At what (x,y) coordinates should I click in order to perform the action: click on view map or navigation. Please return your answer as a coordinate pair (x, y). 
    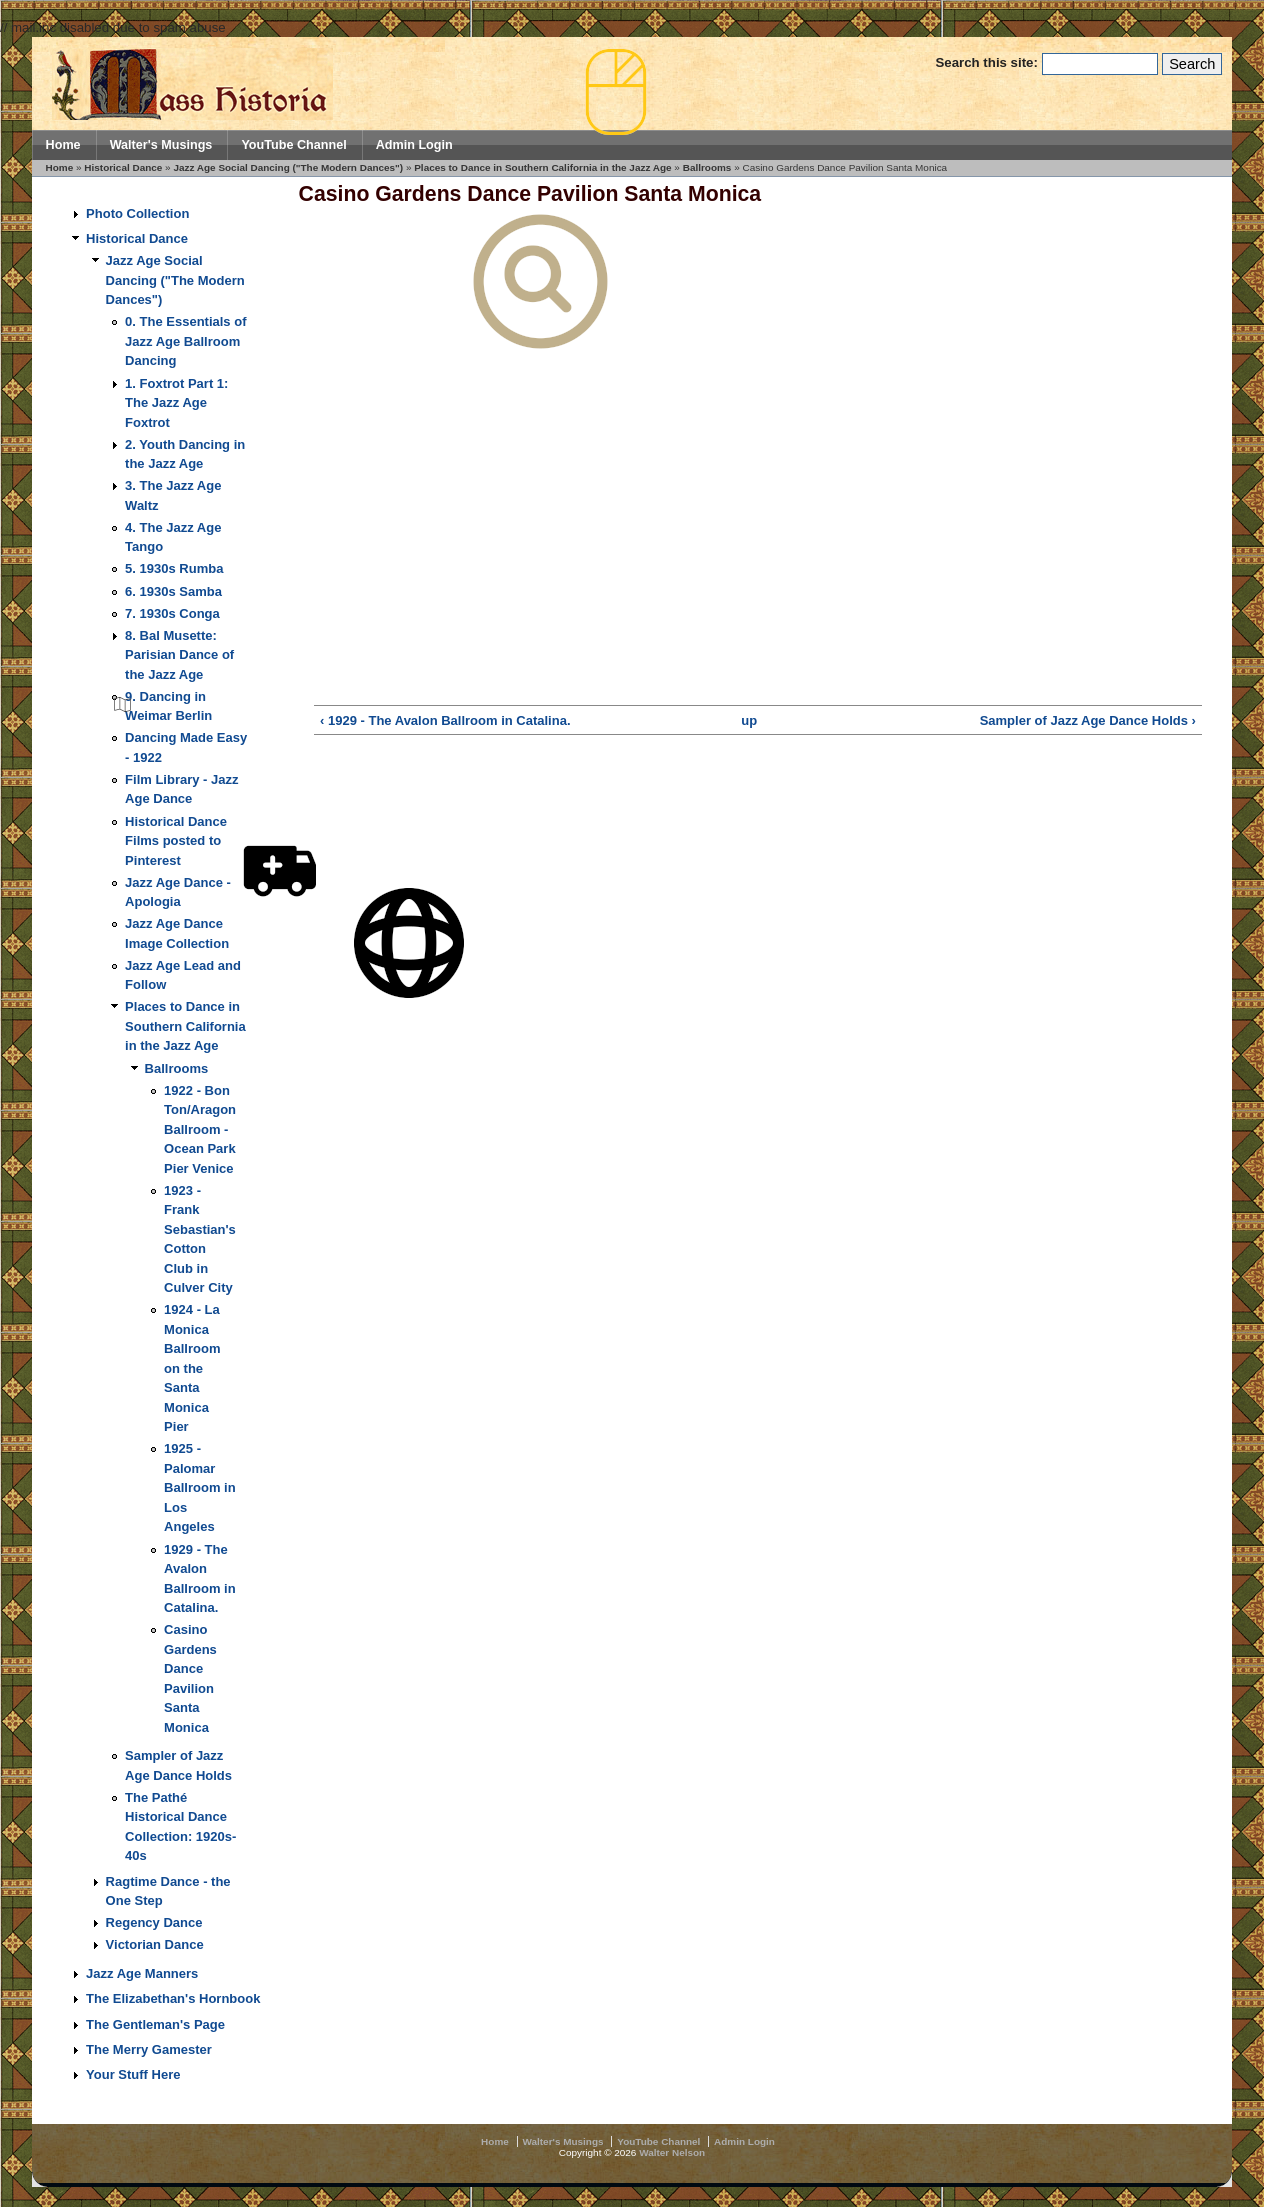
    Looking at the image, I should click on (122, 704).